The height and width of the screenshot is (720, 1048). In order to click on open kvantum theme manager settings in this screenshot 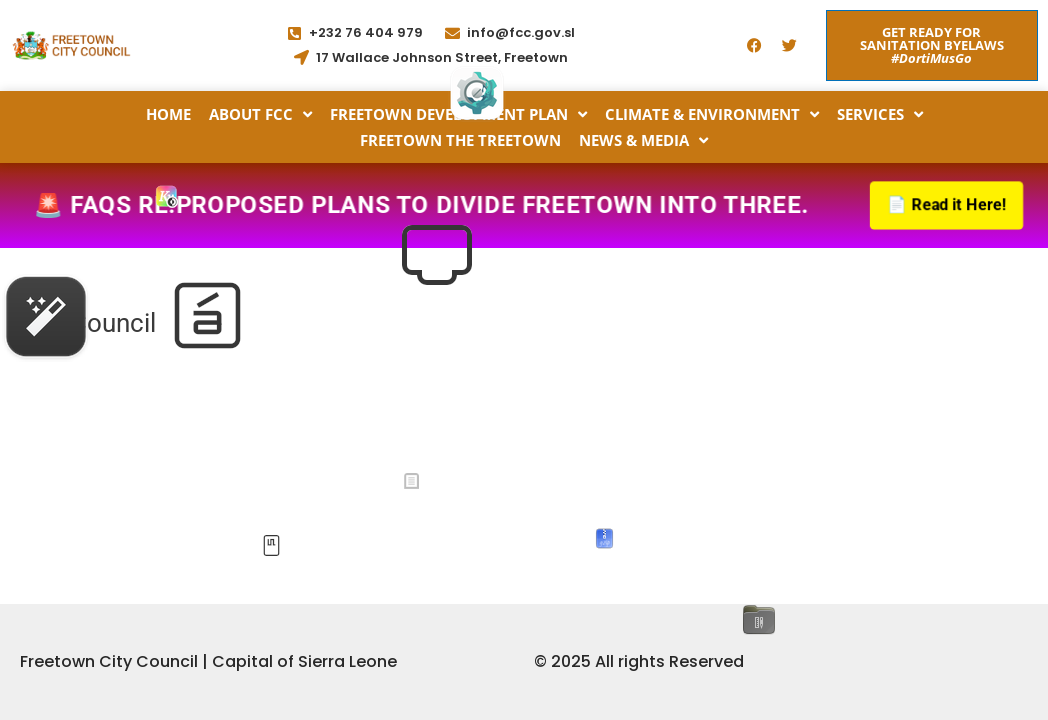, I will do `click(166, 196)`.